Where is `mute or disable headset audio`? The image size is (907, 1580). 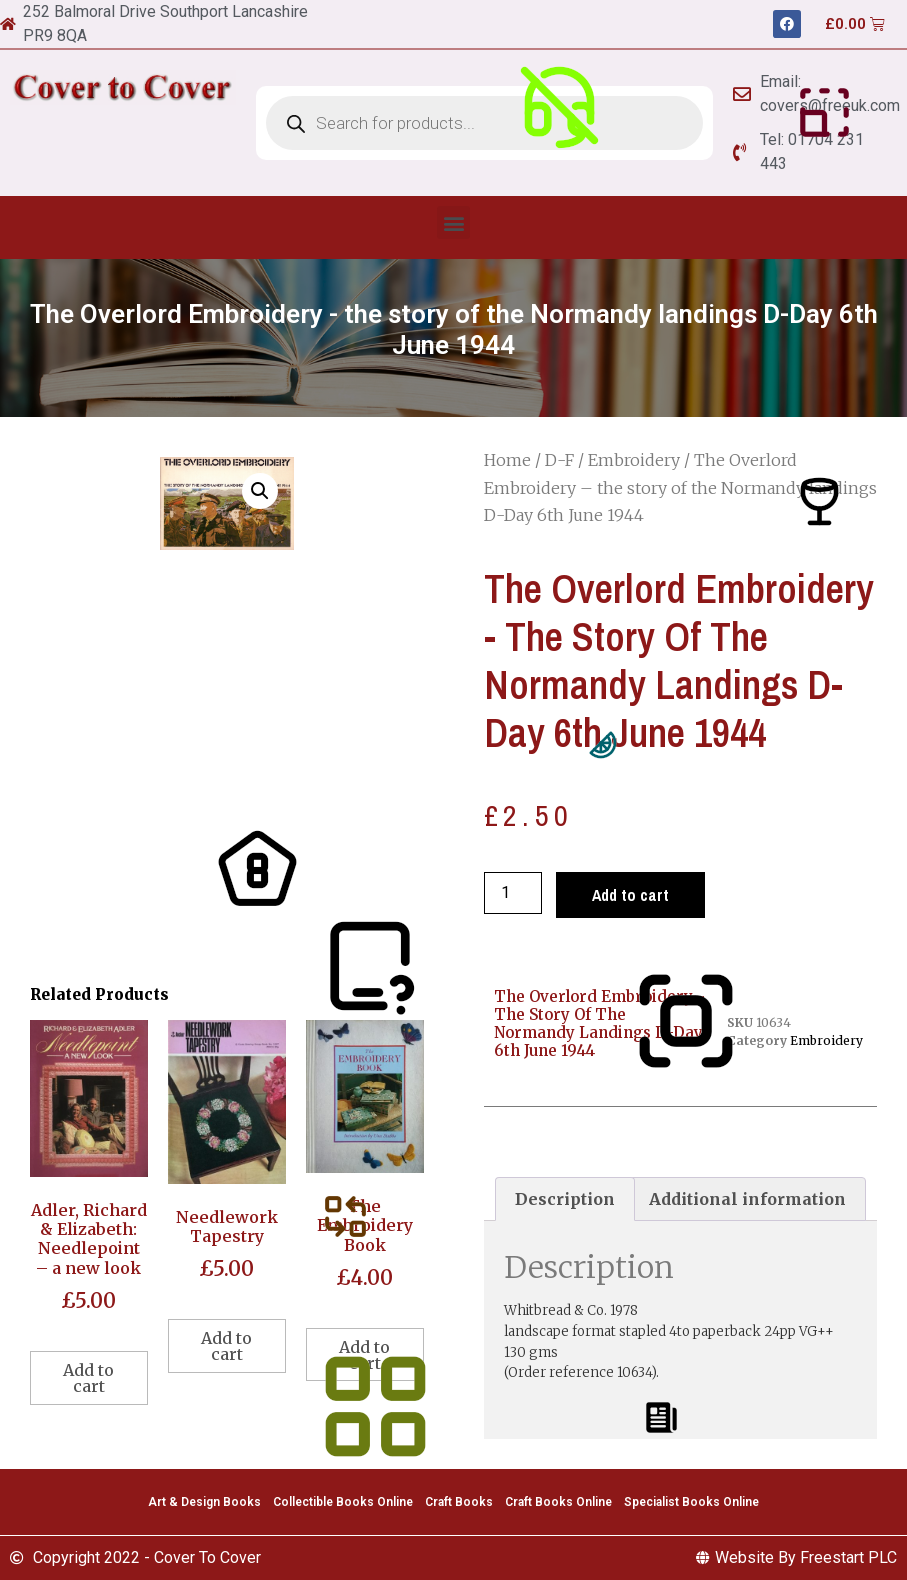 mute or disable headset audio is located at coordinates (559, 105).